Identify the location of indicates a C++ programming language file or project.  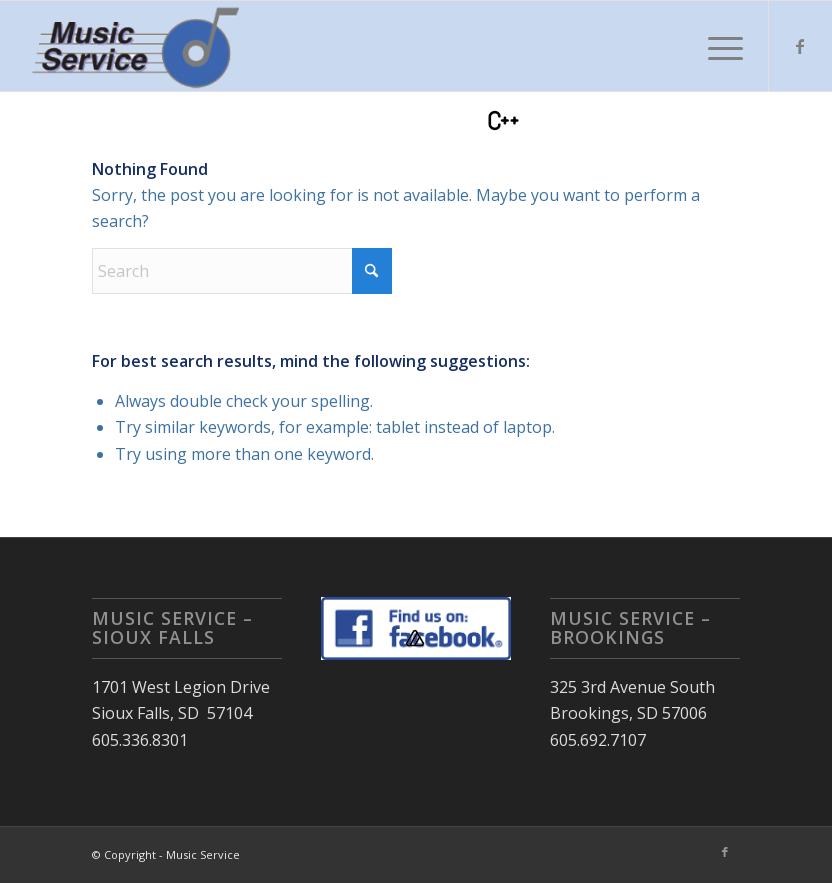
(503, 120).